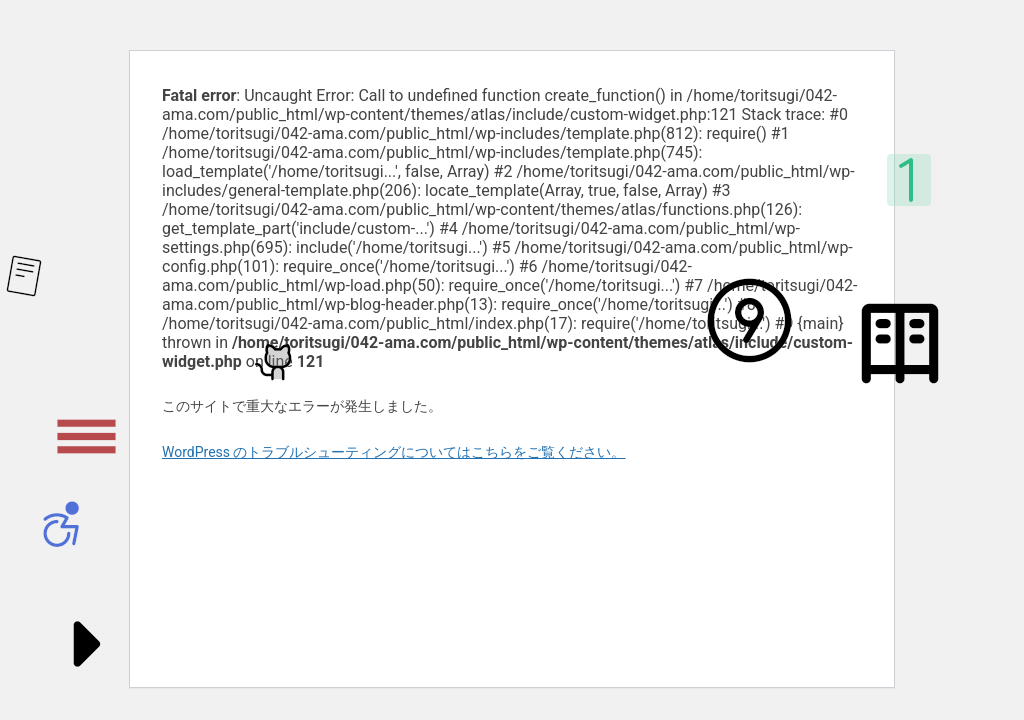 The width and height of the screenshot is (1024, 720). Describe the element at coordinates (276, 361) in the screenshot. I see `link to github repository` at that location.